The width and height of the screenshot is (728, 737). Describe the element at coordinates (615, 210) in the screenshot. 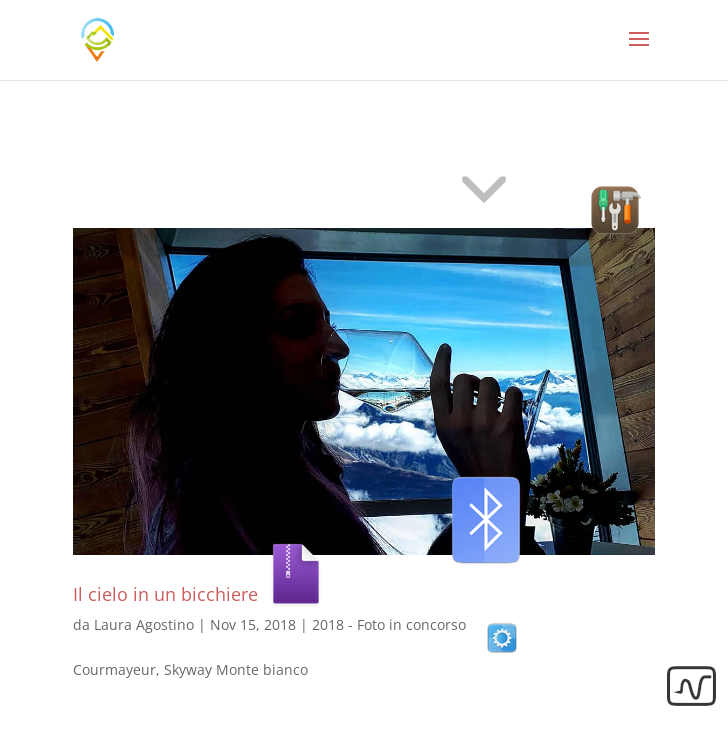

I see `open workbench or developer tools app` at that location.